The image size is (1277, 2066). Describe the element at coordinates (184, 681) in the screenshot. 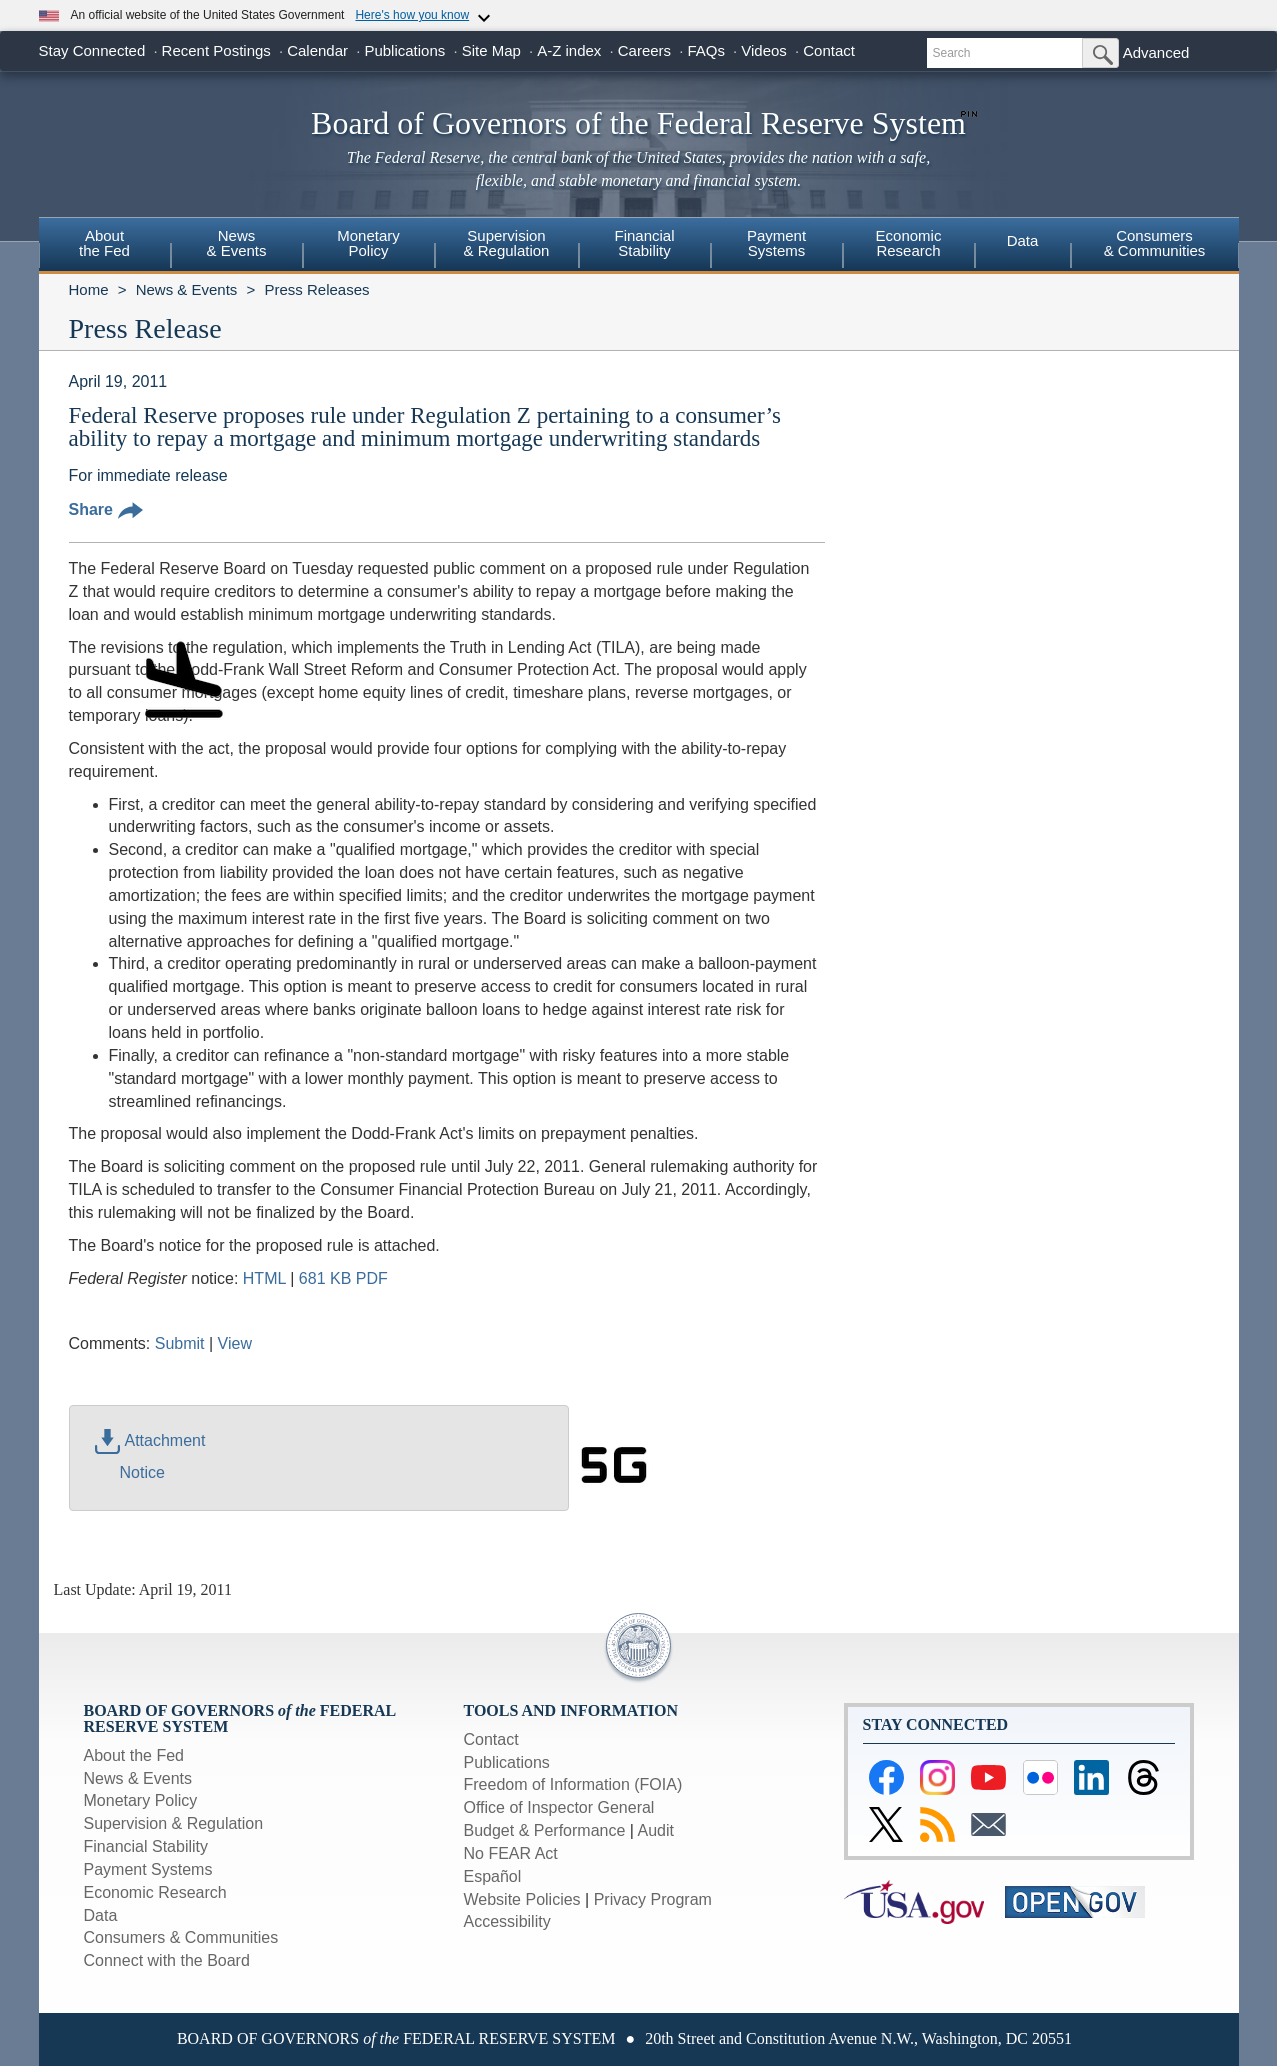

I see `indicates arriving flight status` at that location.